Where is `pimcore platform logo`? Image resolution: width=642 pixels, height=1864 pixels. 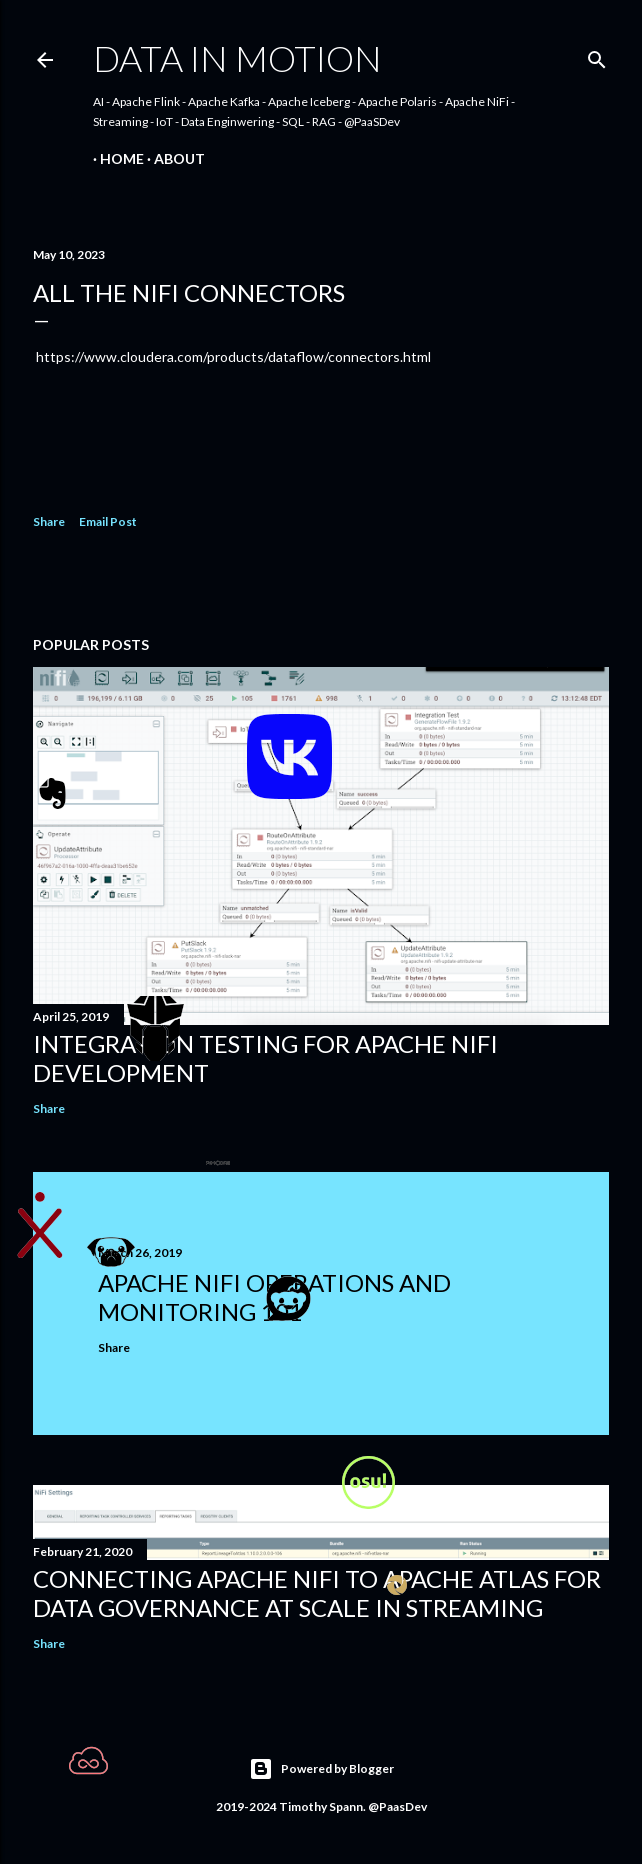
pimcore platform logo is located at coordinates (218, 1163).